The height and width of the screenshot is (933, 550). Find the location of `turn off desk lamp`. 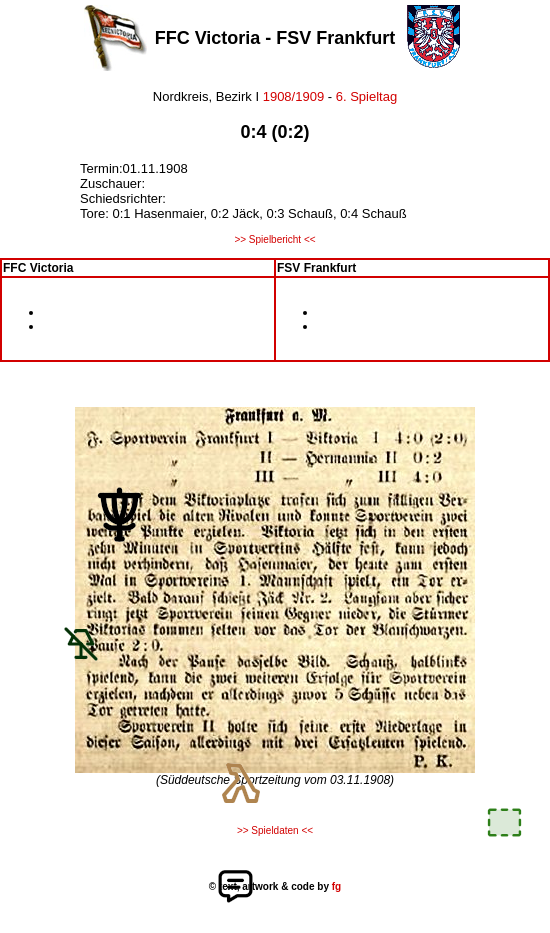

turn off desk lamp is located at coordinates (81, 644).